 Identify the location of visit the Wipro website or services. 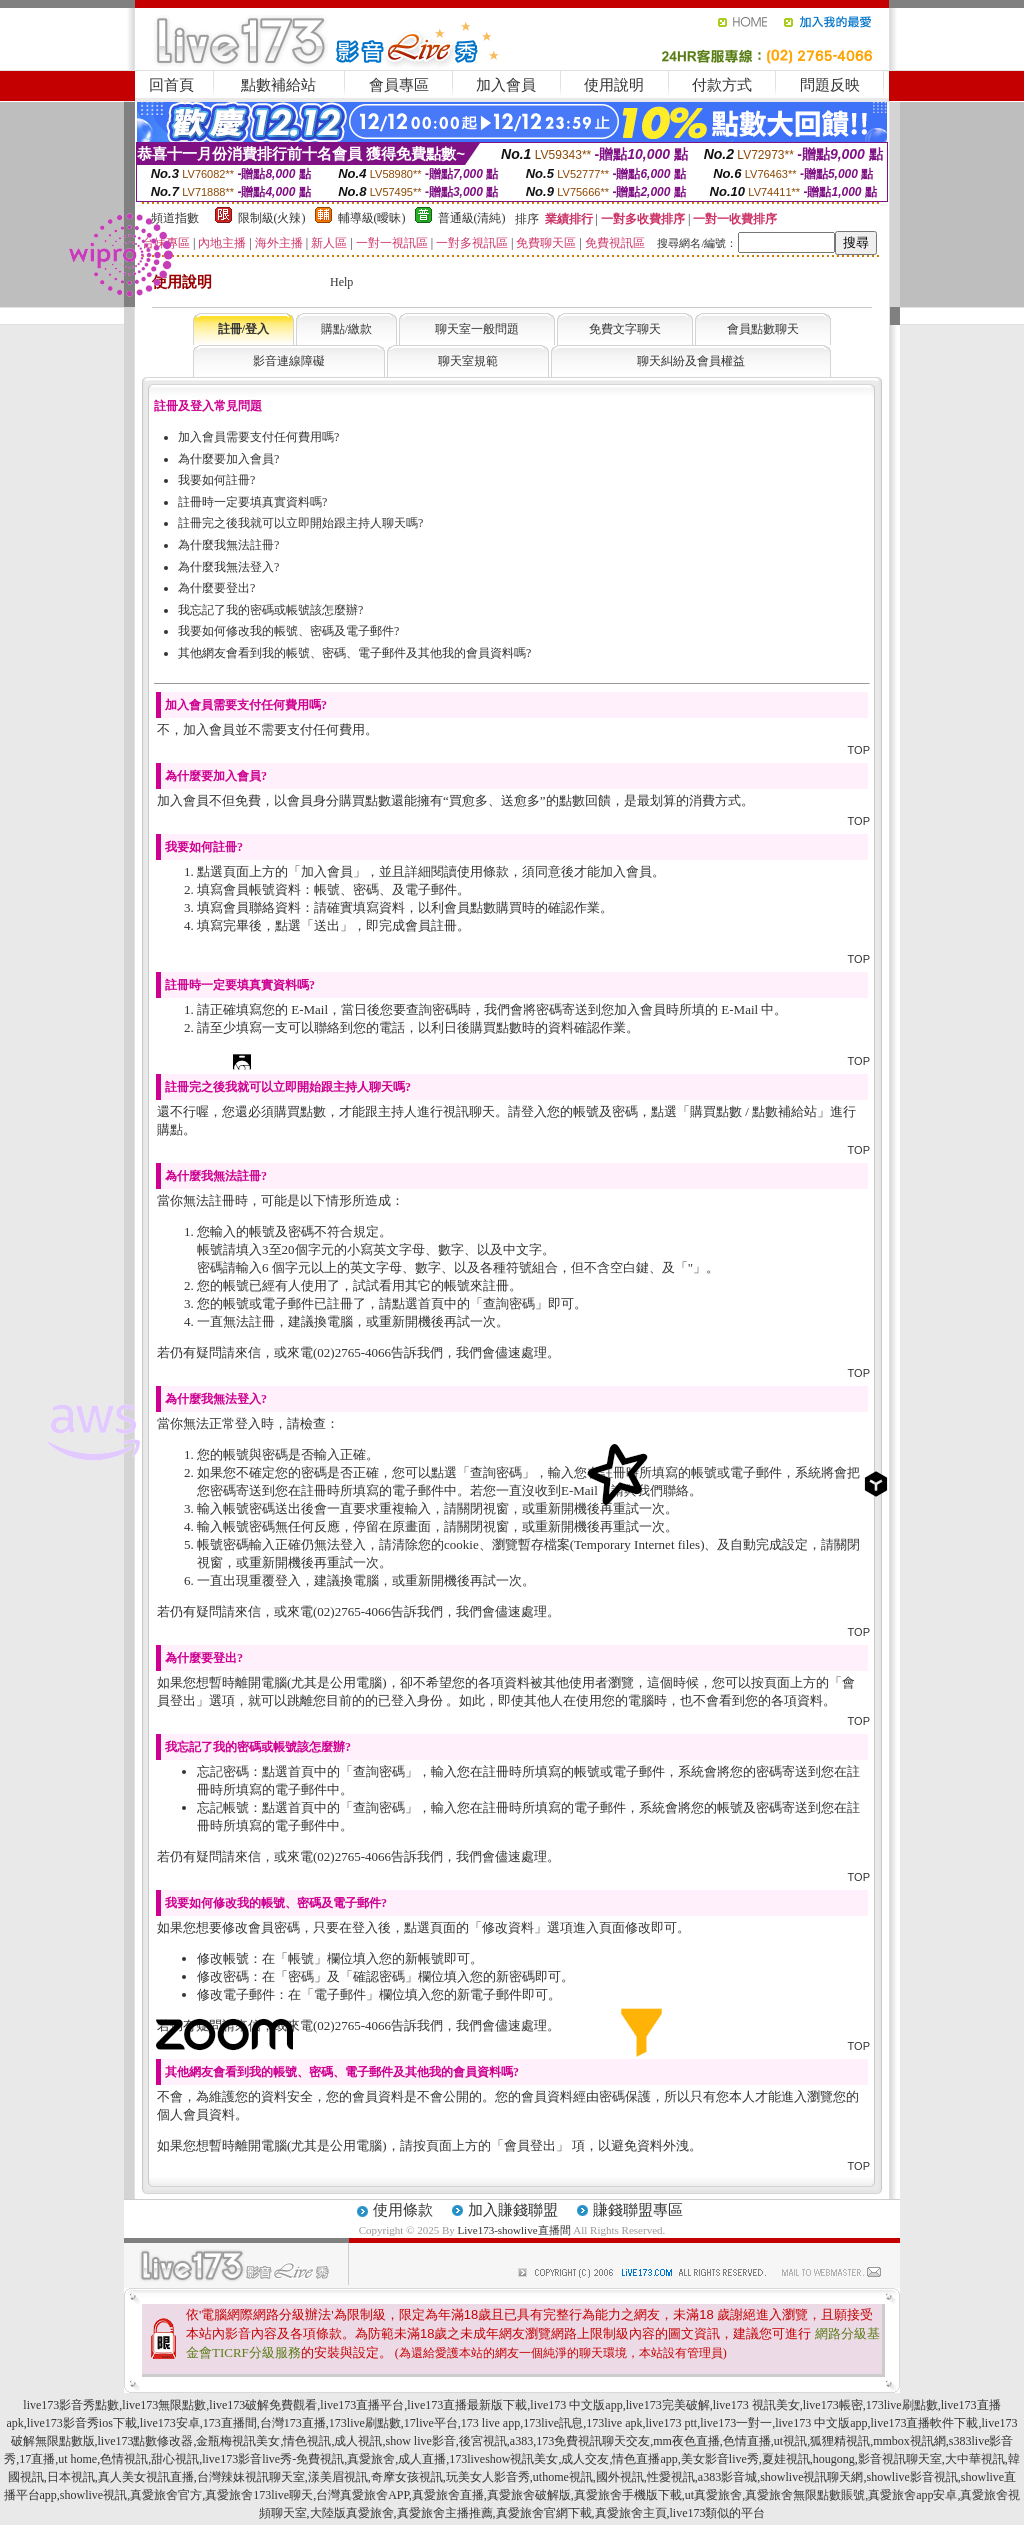
(121, 255).